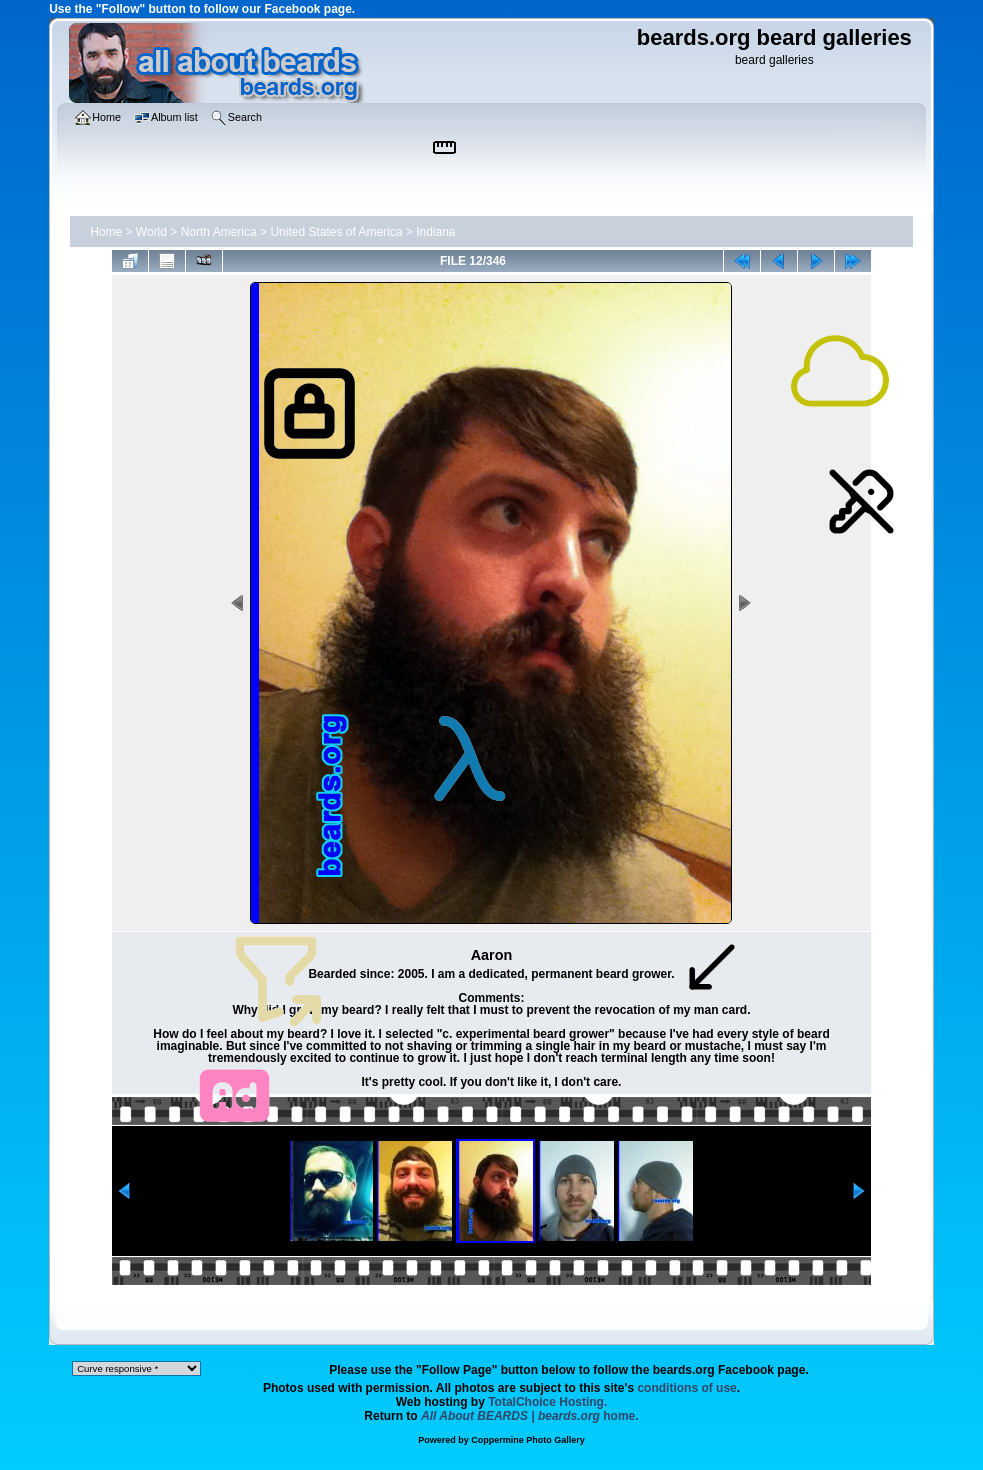 The width and height of the screenshot is (983, 1470). Describe the element at coordinates (276, 977) in the screenshot. I see `share current filter settings` at that location.